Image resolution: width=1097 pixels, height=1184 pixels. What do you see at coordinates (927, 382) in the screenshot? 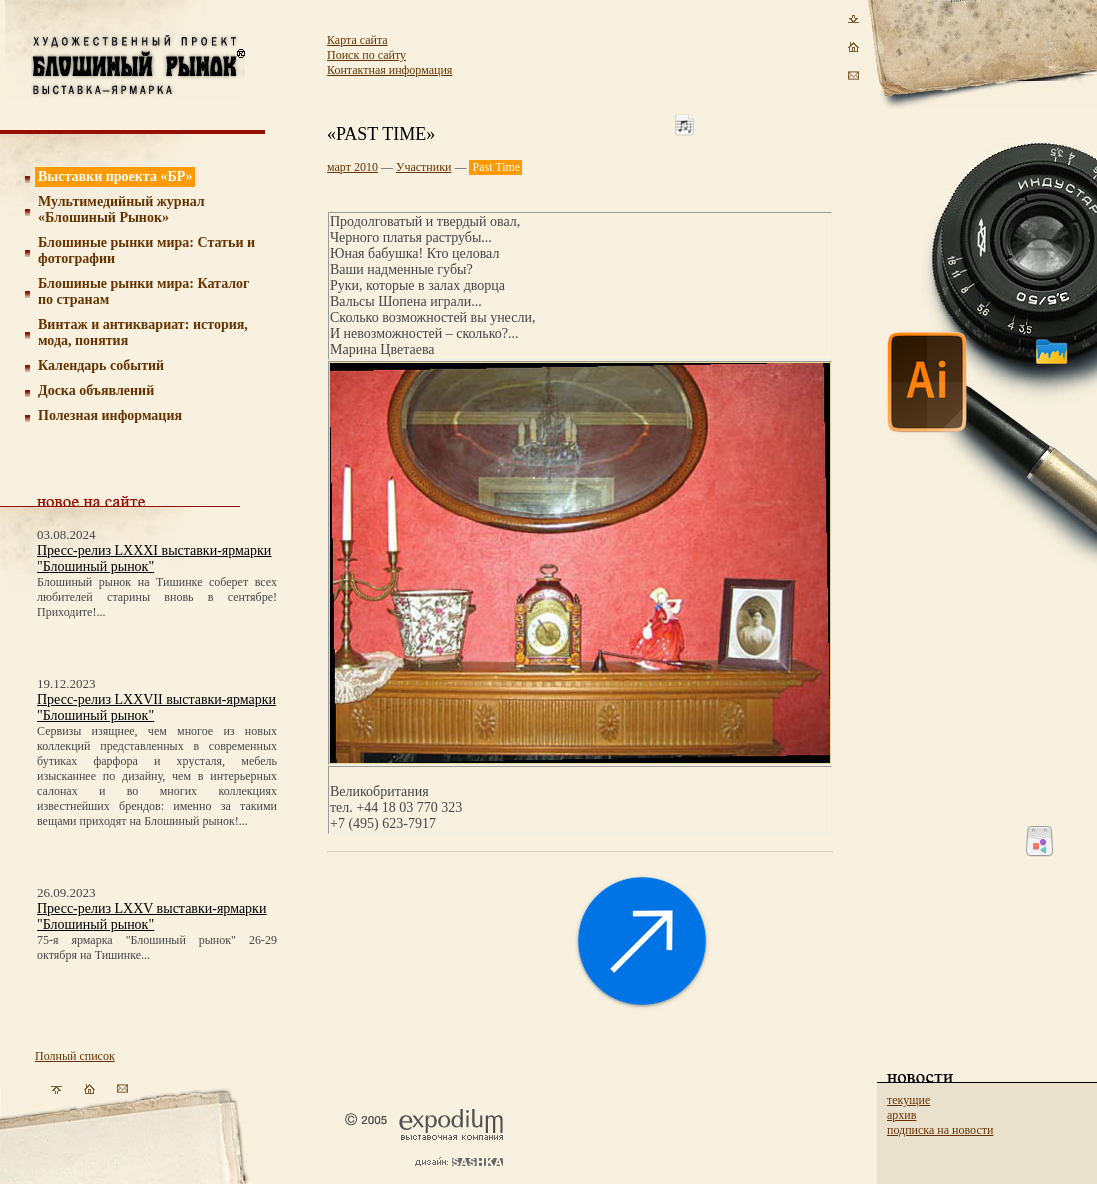
I see `open an Adobe Illustrator file` at bounding box center [927, 382].